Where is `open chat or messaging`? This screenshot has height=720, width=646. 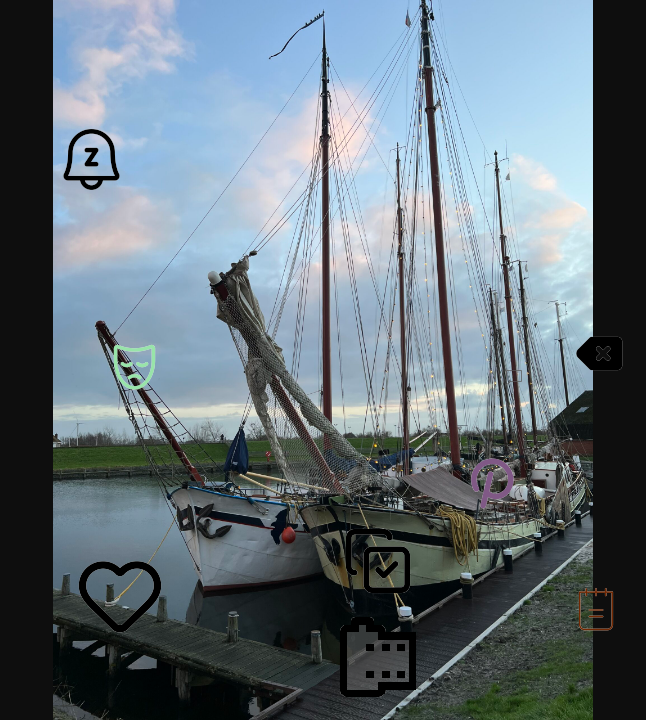
open chat or messaging is located at coordinates (514, 376).